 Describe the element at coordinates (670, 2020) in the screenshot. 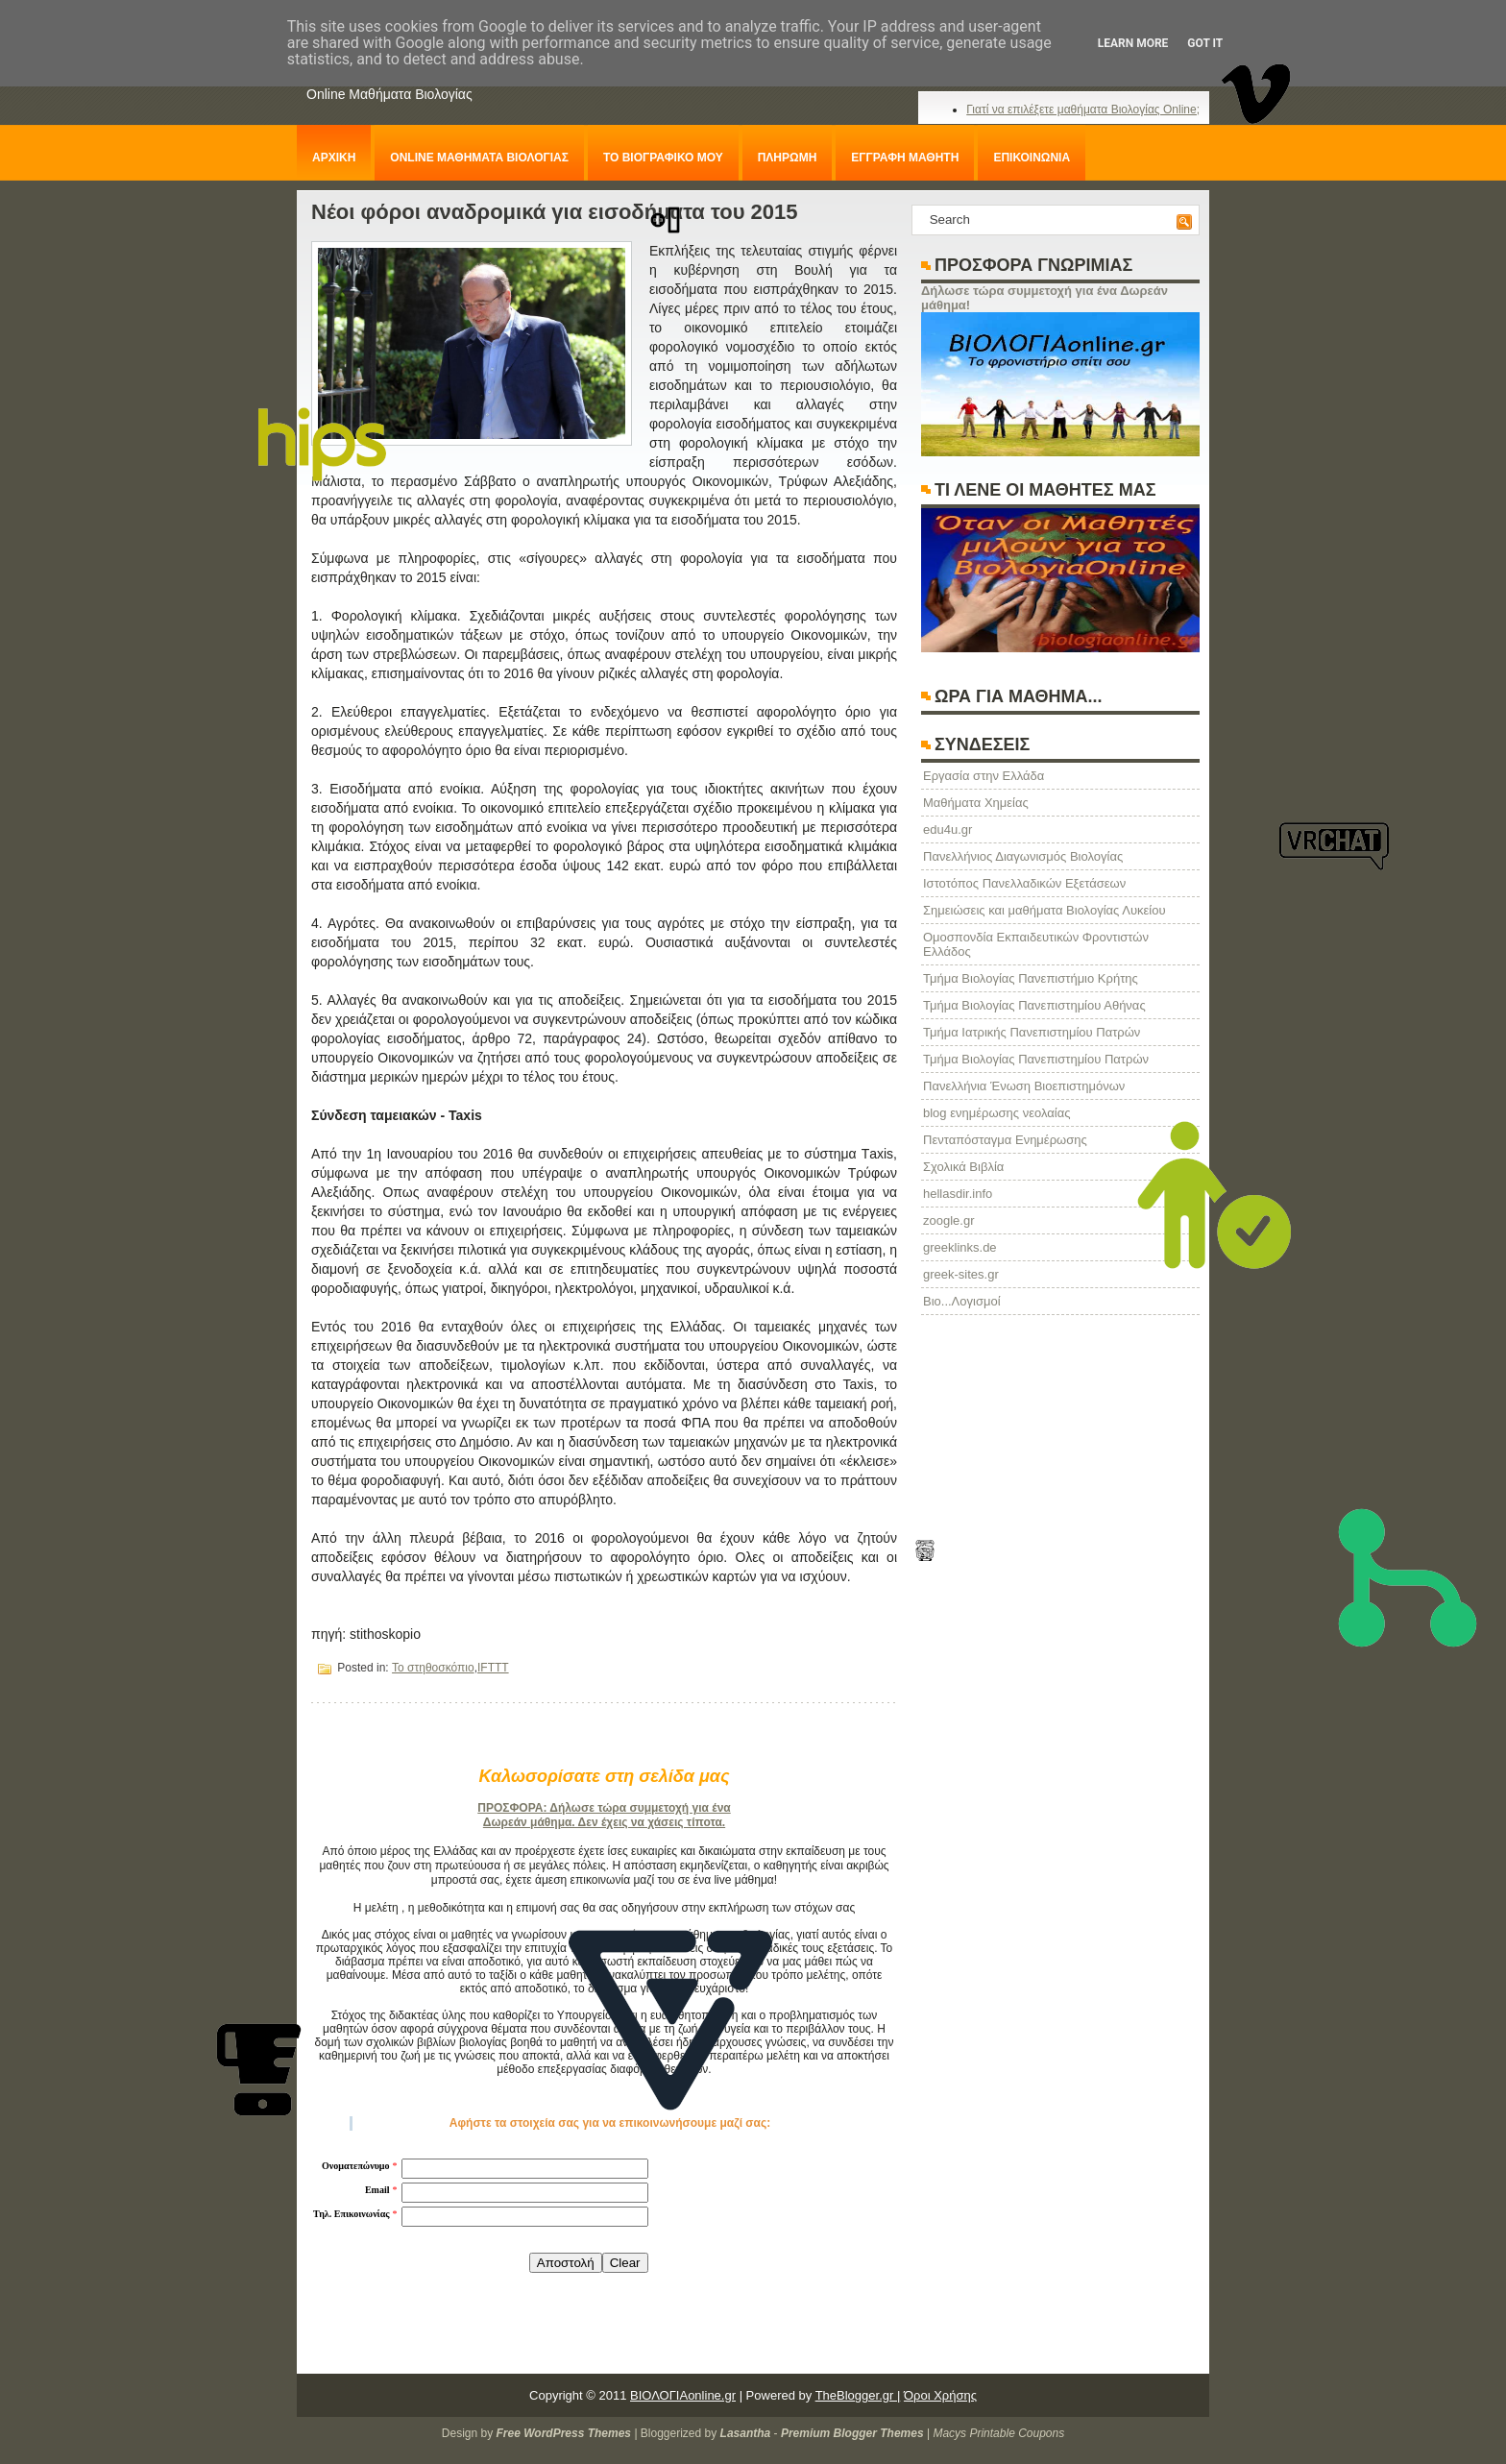

I see `navigate to AntV data visualization library` at that location.